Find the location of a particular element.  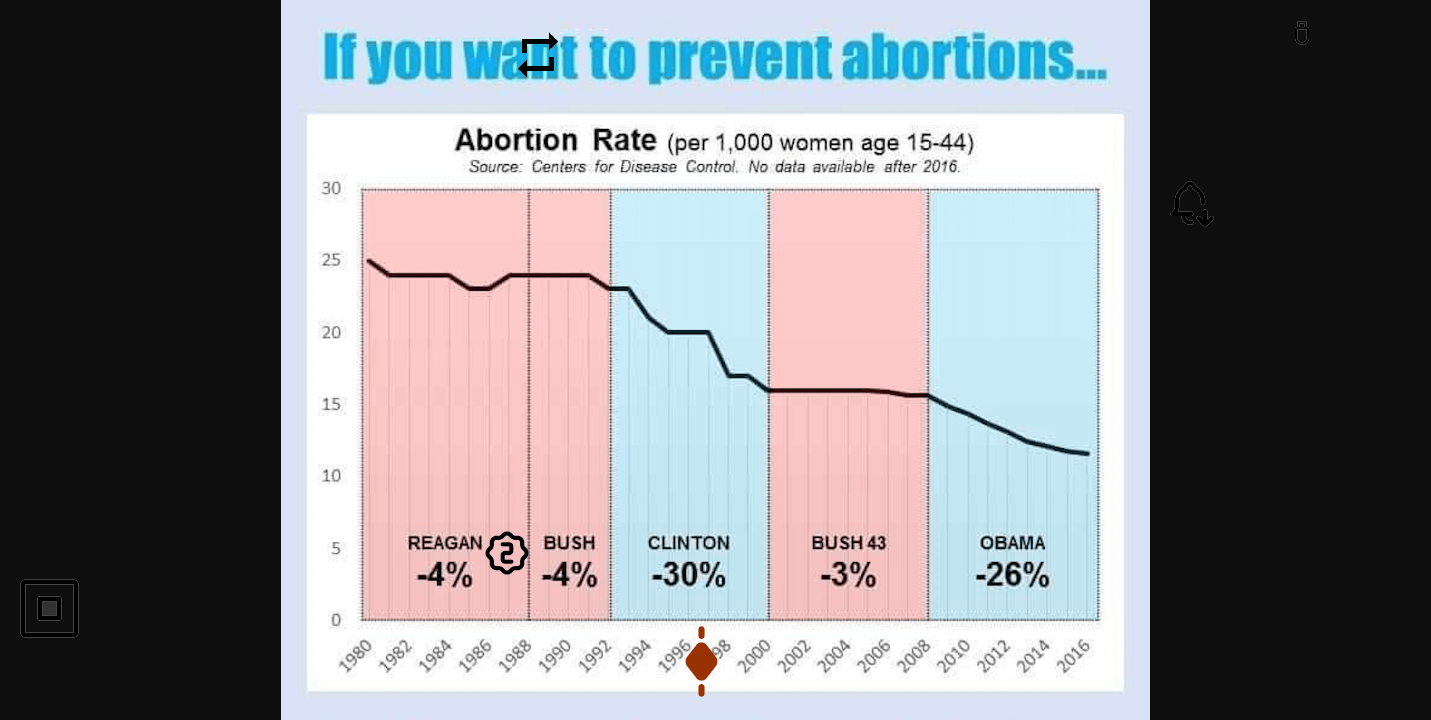

indicates second place or runner-up status is located at coordinates (507, 553).